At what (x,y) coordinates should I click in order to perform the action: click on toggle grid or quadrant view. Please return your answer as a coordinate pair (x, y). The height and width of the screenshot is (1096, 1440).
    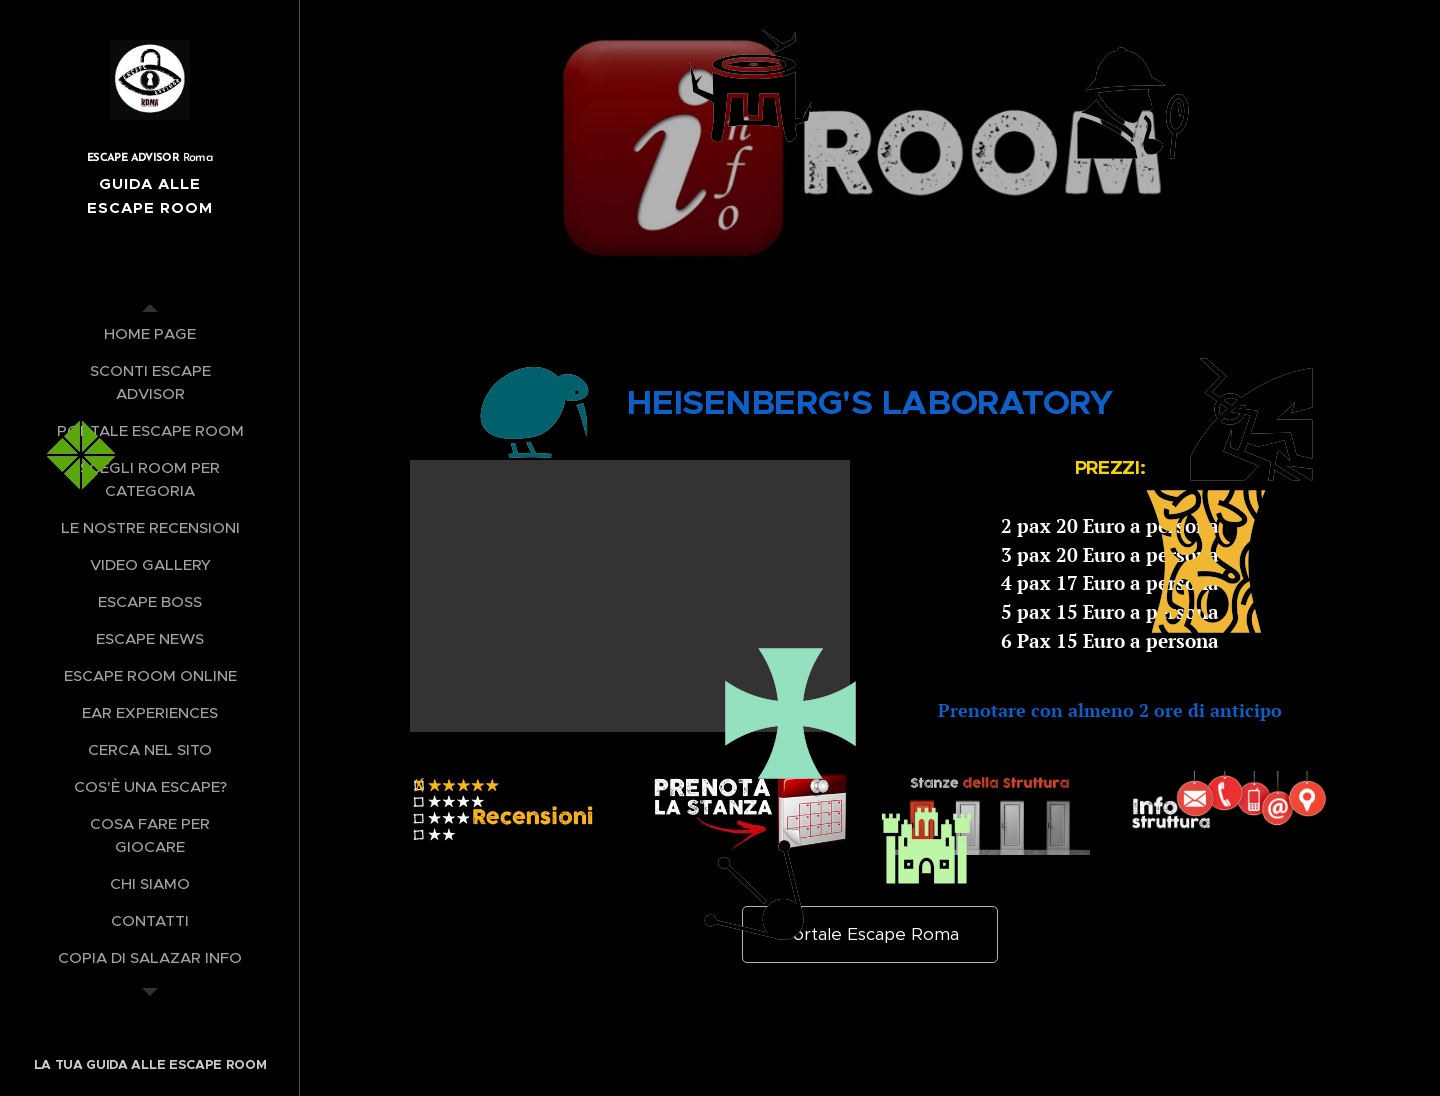
    Looking at the image, I should click on (81, 455).